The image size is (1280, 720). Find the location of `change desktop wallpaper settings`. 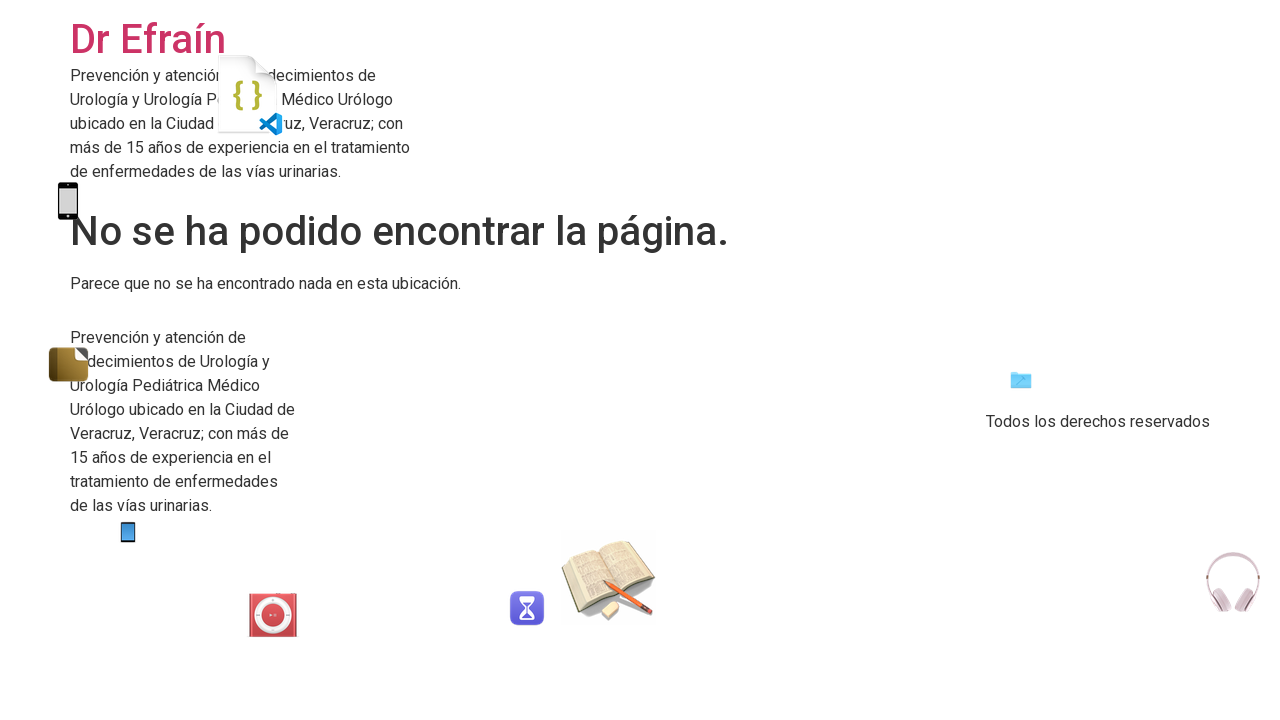

change desktop wallpaper settings is located at coordinates (68, 363).